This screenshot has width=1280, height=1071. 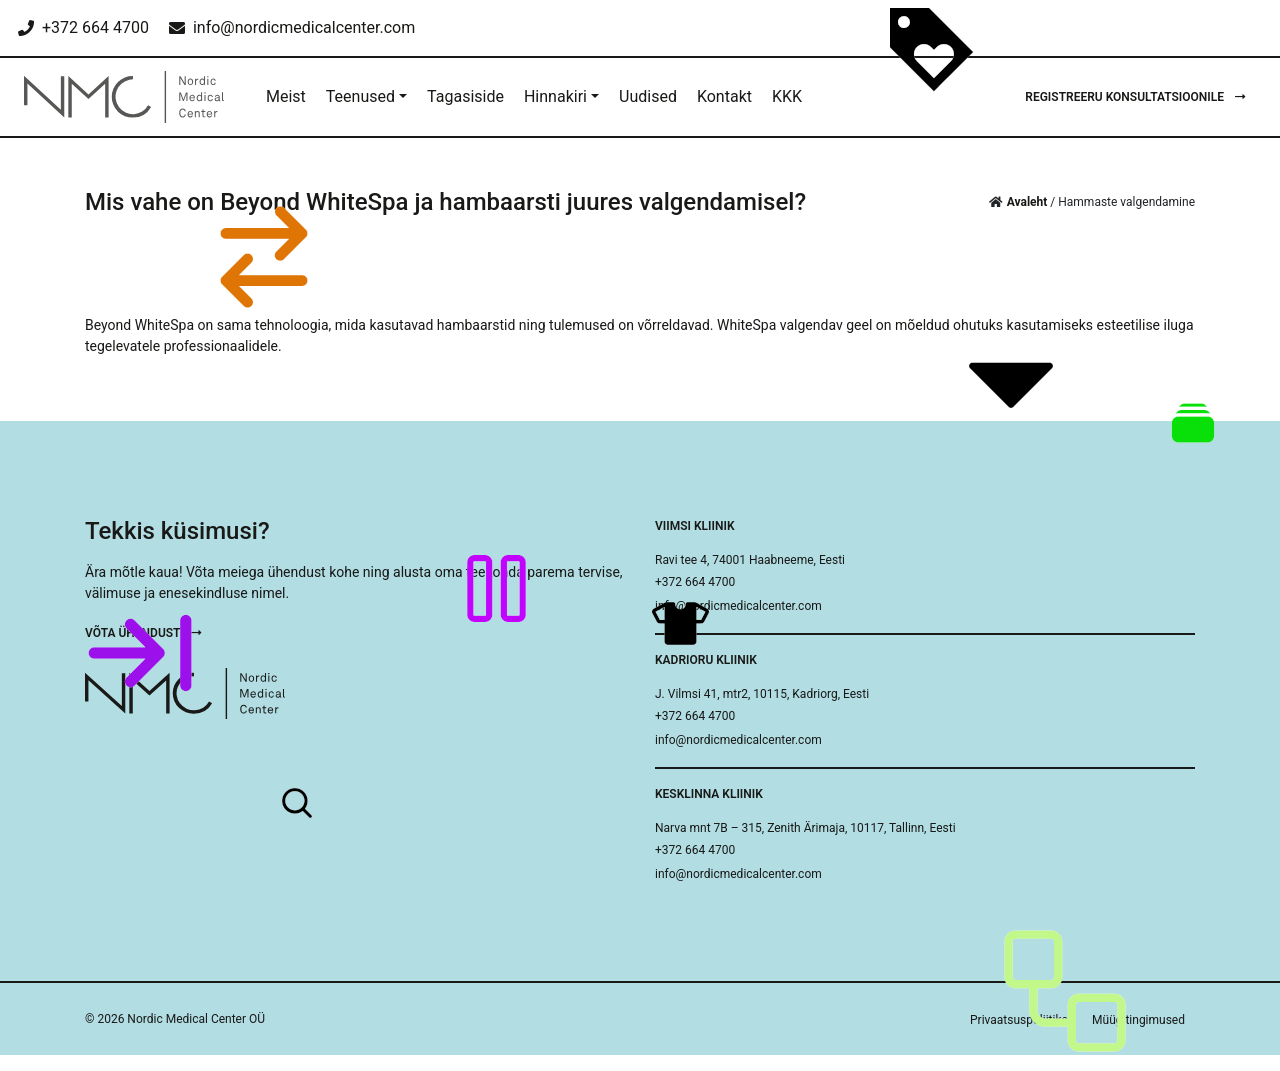 What do you see at coordinates (680, 623) in the screenshot?
I see `browse clothing or apparel items` at bounding box center [680, 623].